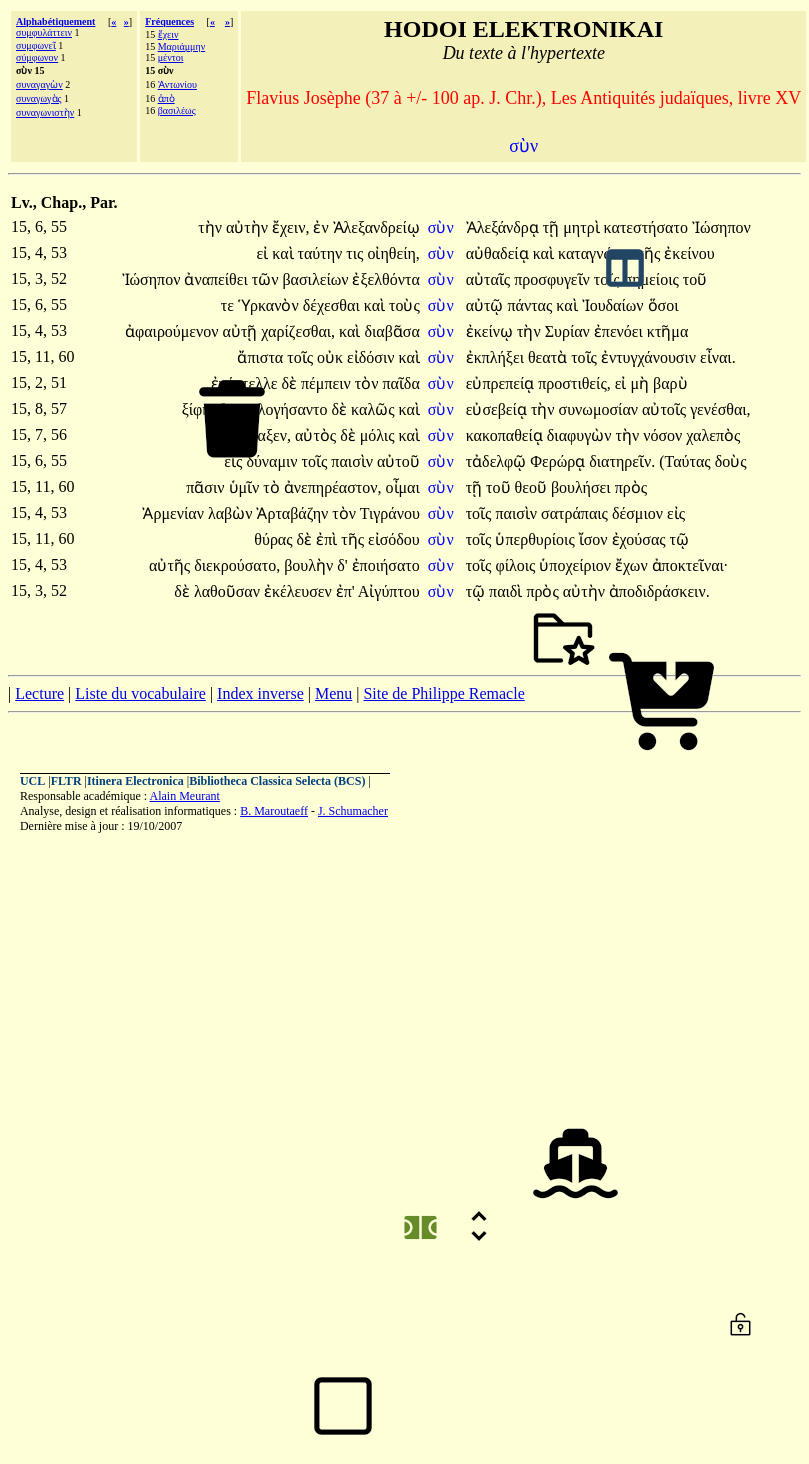 The width and height of the screenshot is (809, 1464). What do you see at coordinates (232, 420) in the screenshot?
I see `delete this item` at bounding box center [232, 420].